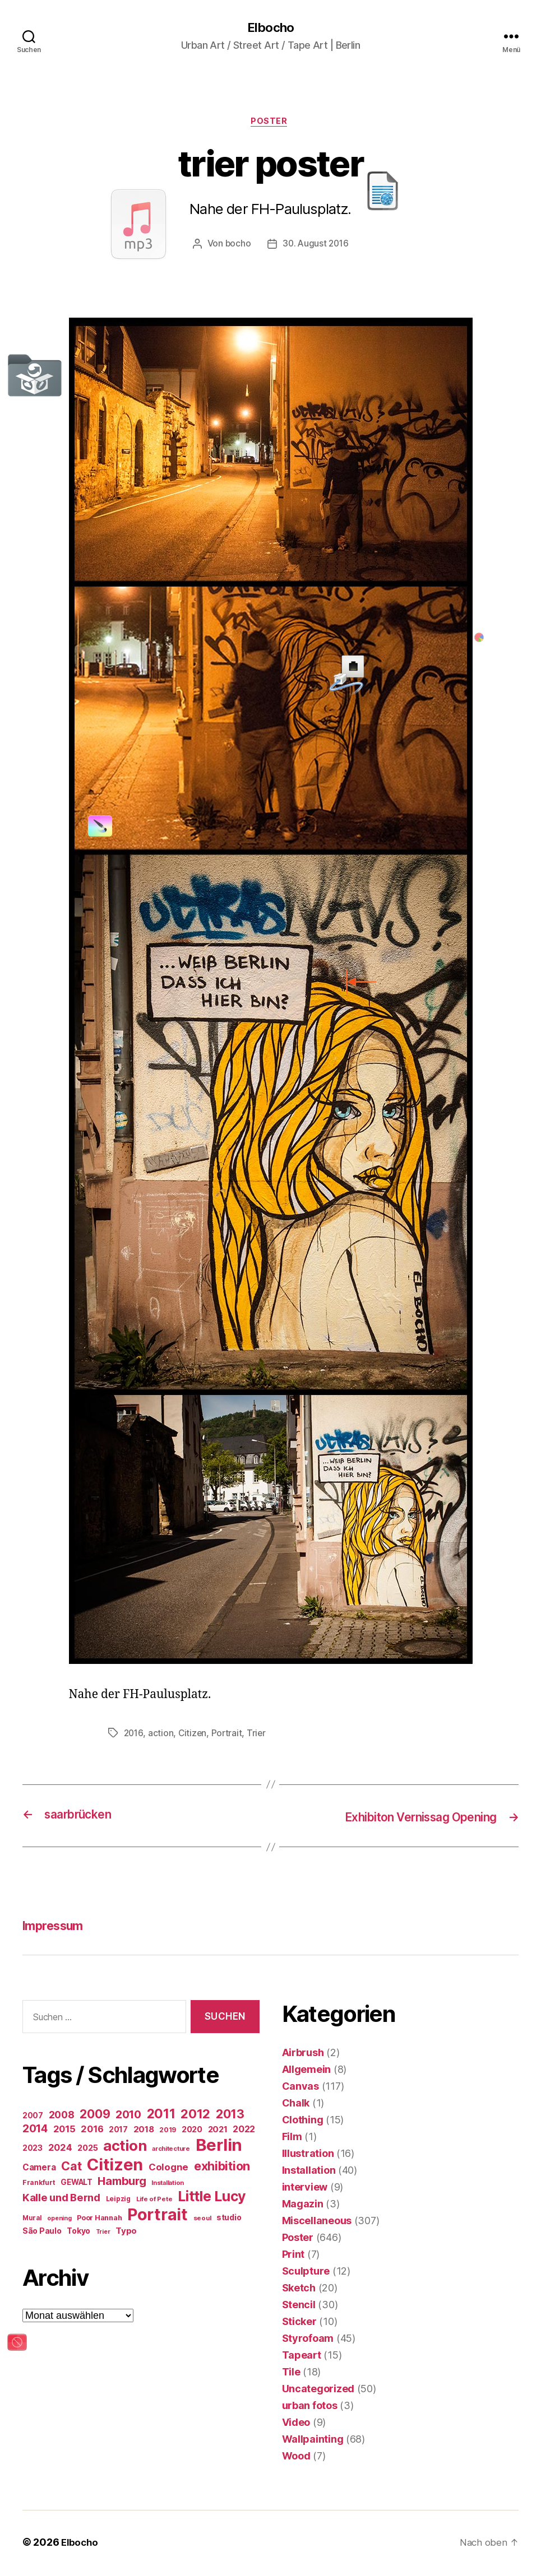 This screenshot has width=541, height=2576. Describe the element at coordinates (34, 376) in the screenshot. I see `open portableapps folder` at that location.